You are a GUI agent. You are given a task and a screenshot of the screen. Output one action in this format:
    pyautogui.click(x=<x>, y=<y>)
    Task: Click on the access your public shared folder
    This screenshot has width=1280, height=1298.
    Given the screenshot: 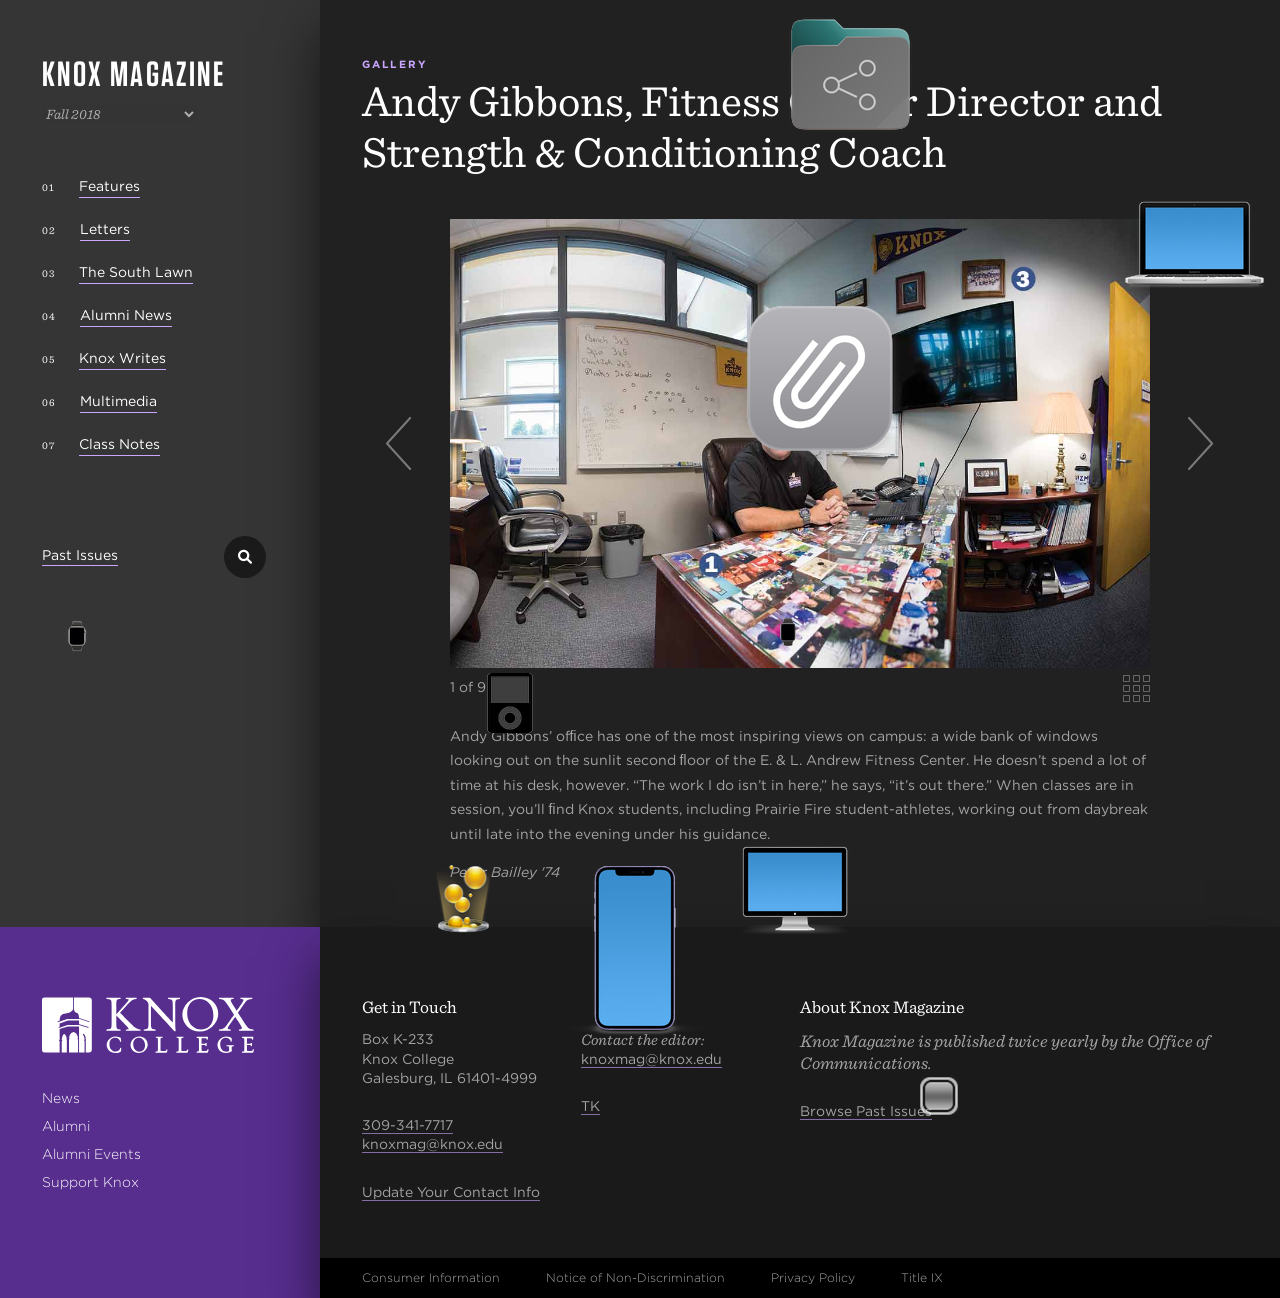 What is the action you would take?
    pyautogui.click(x=850, y=74)
    